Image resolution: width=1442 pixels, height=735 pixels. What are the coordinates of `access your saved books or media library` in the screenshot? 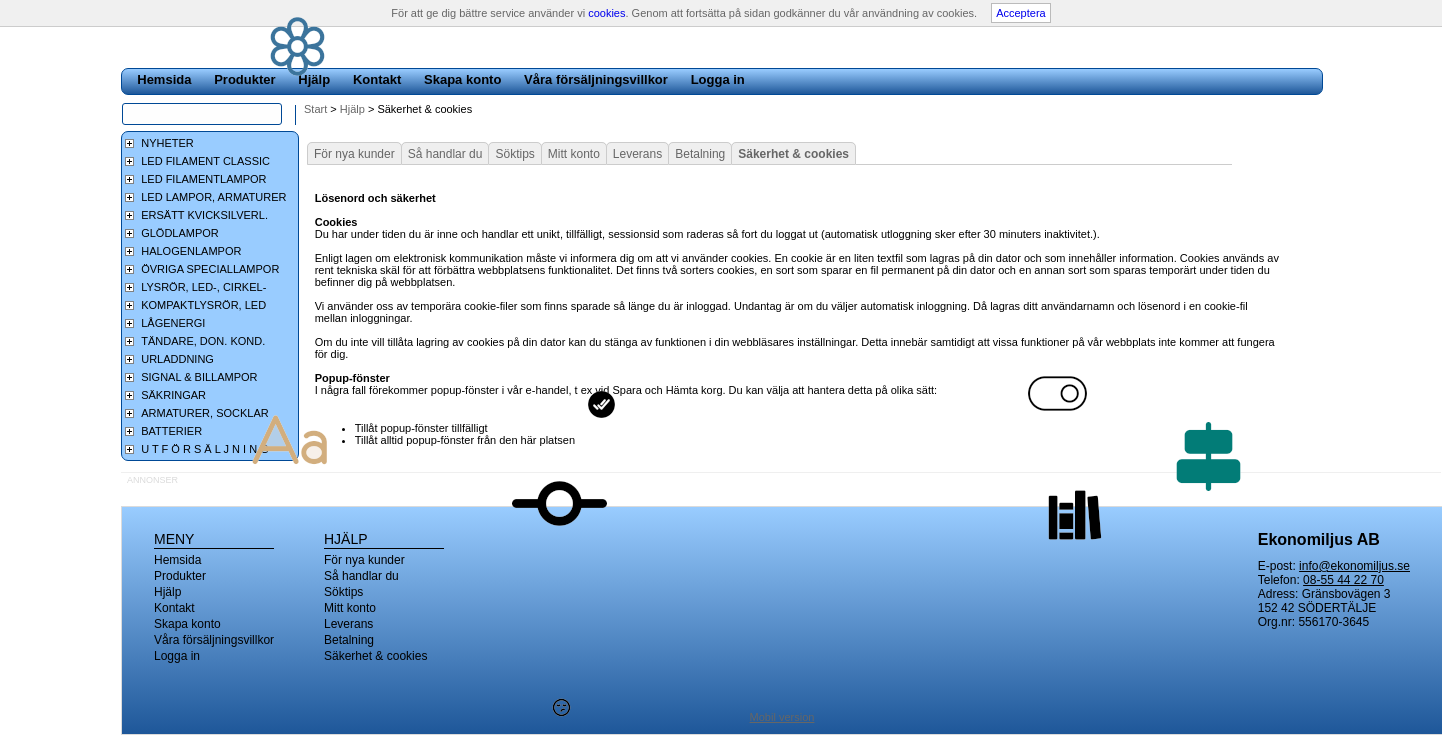 It's located at (1075, 515).